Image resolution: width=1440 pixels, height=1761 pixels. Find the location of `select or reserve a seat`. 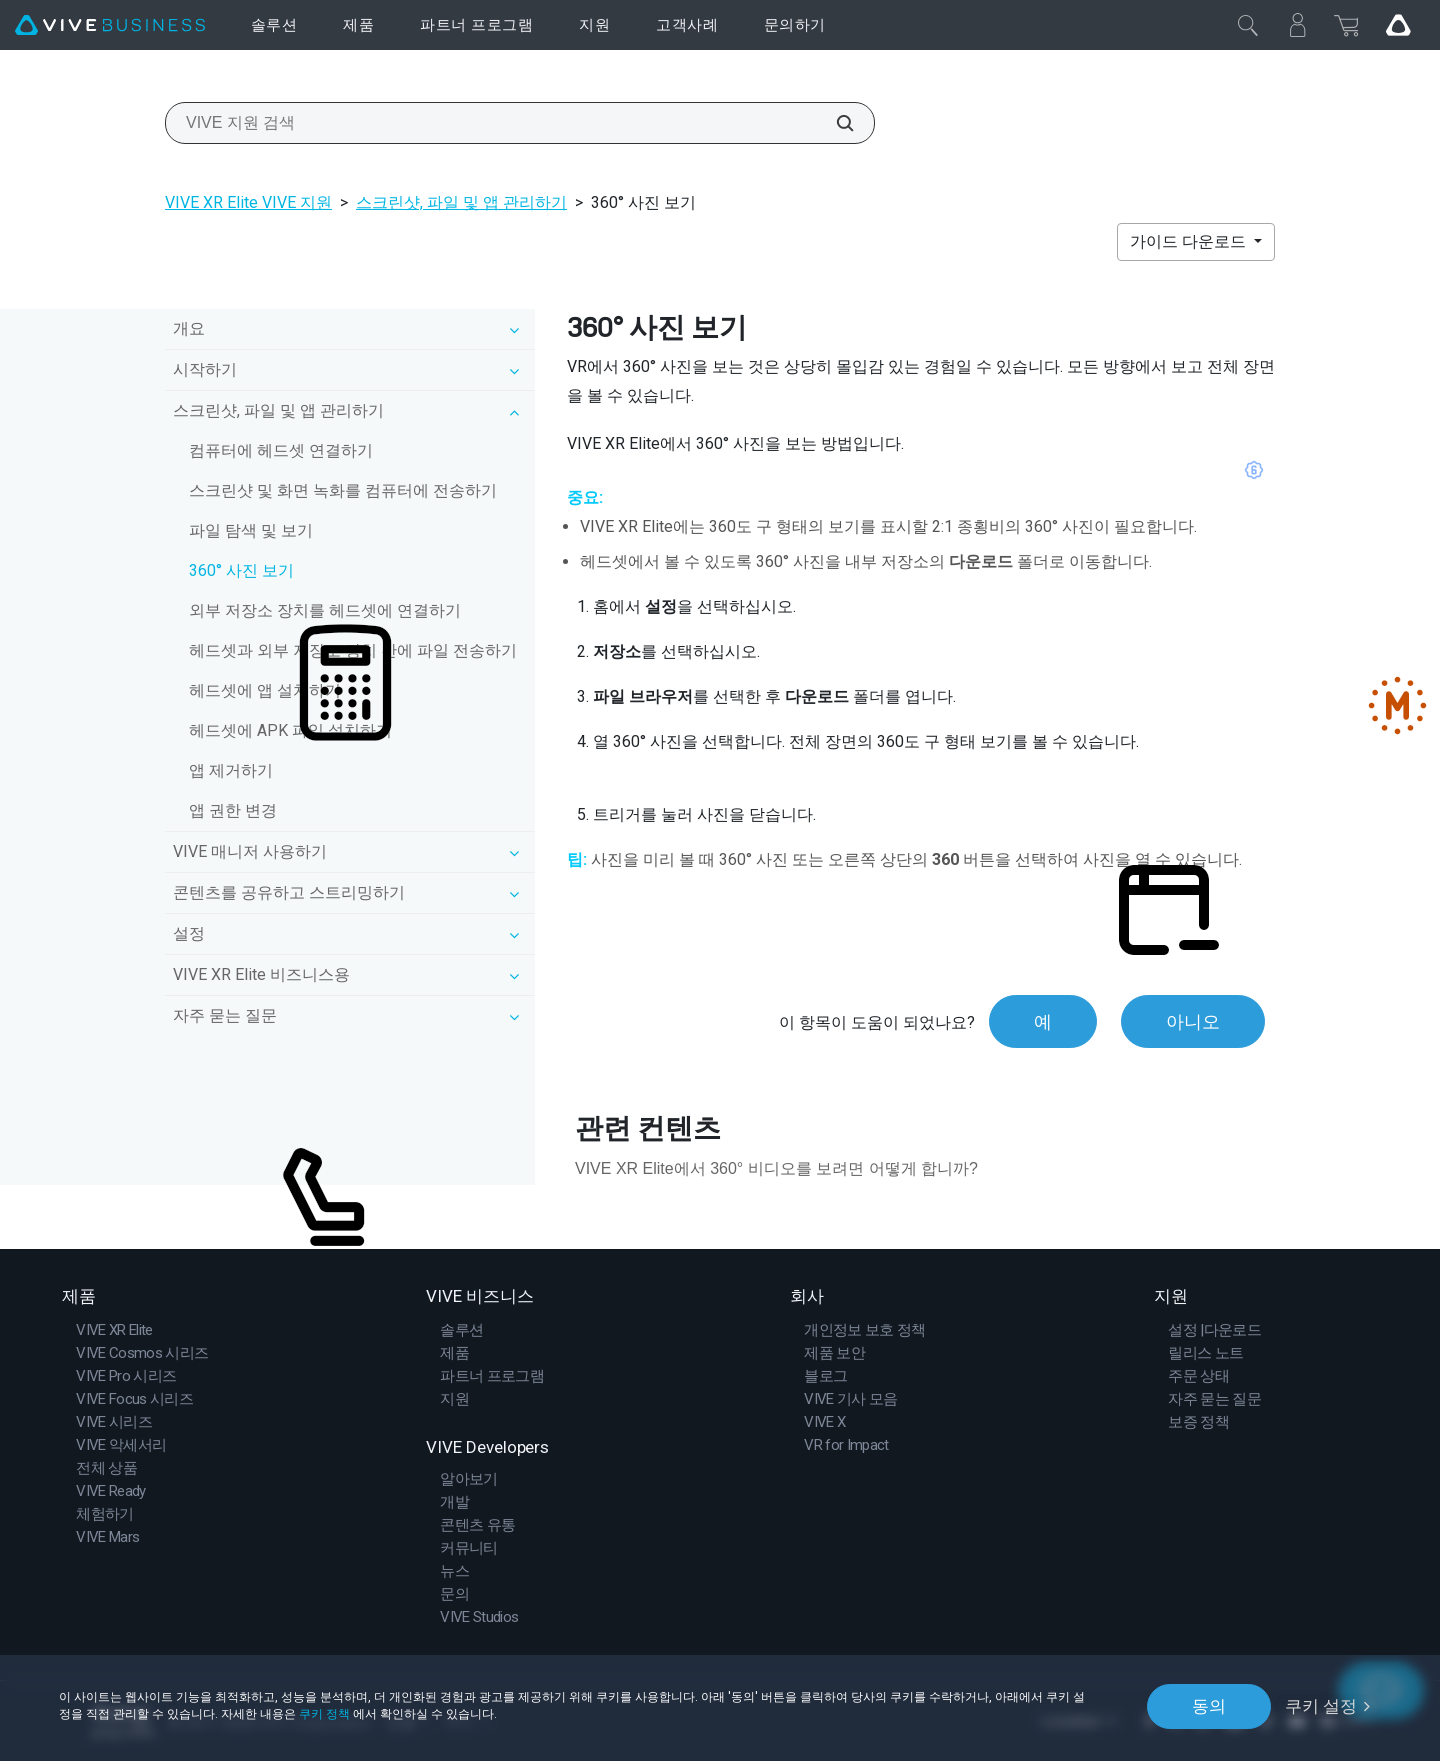

select or reserve a seat is located at coordinates (322, 1197).